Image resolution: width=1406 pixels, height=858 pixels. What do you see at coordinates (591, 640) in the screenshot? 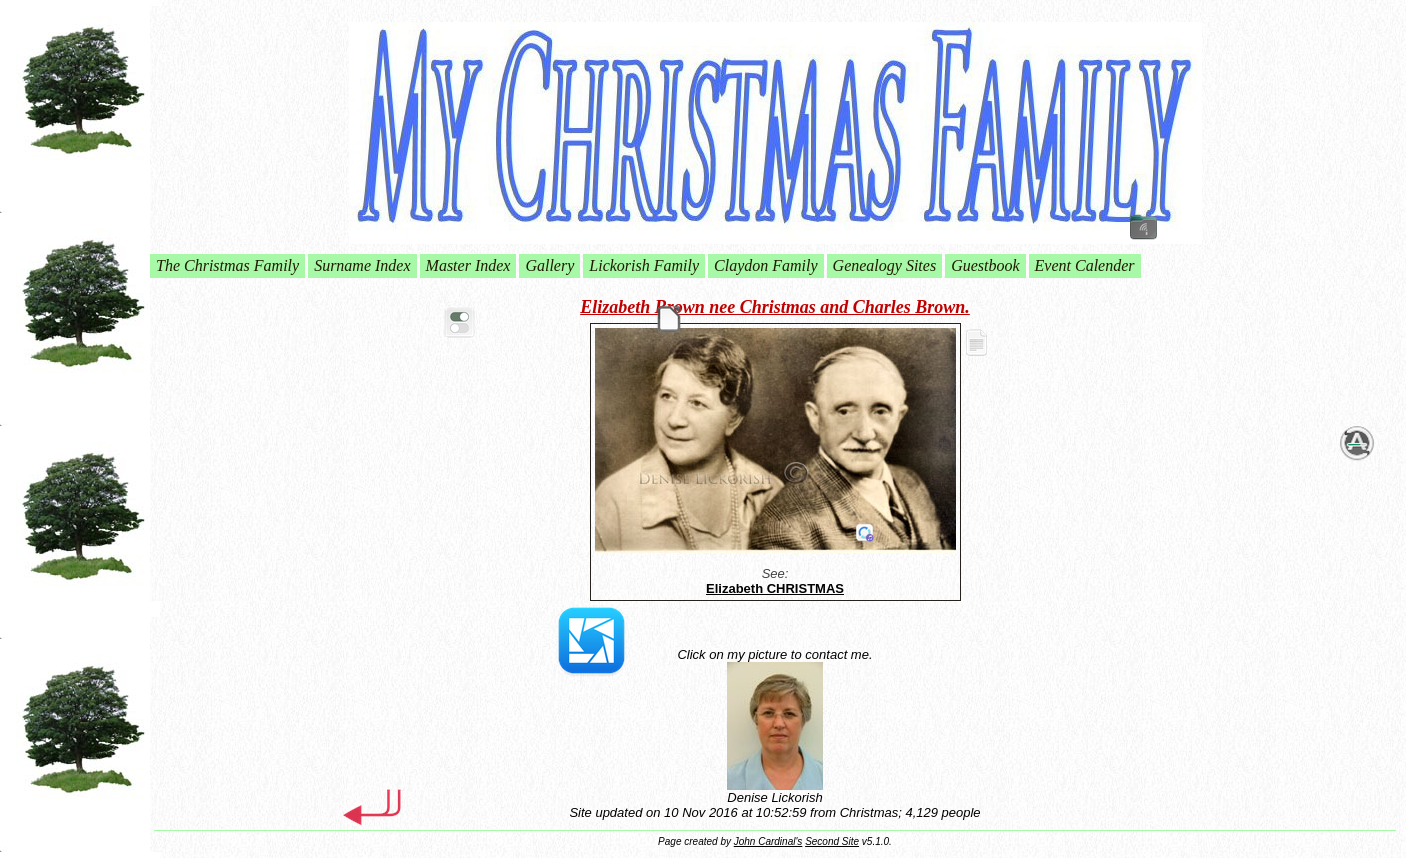
I see `open Lens, a Kubernetes IDE for managing clusters` at bounding box center [591, 640].